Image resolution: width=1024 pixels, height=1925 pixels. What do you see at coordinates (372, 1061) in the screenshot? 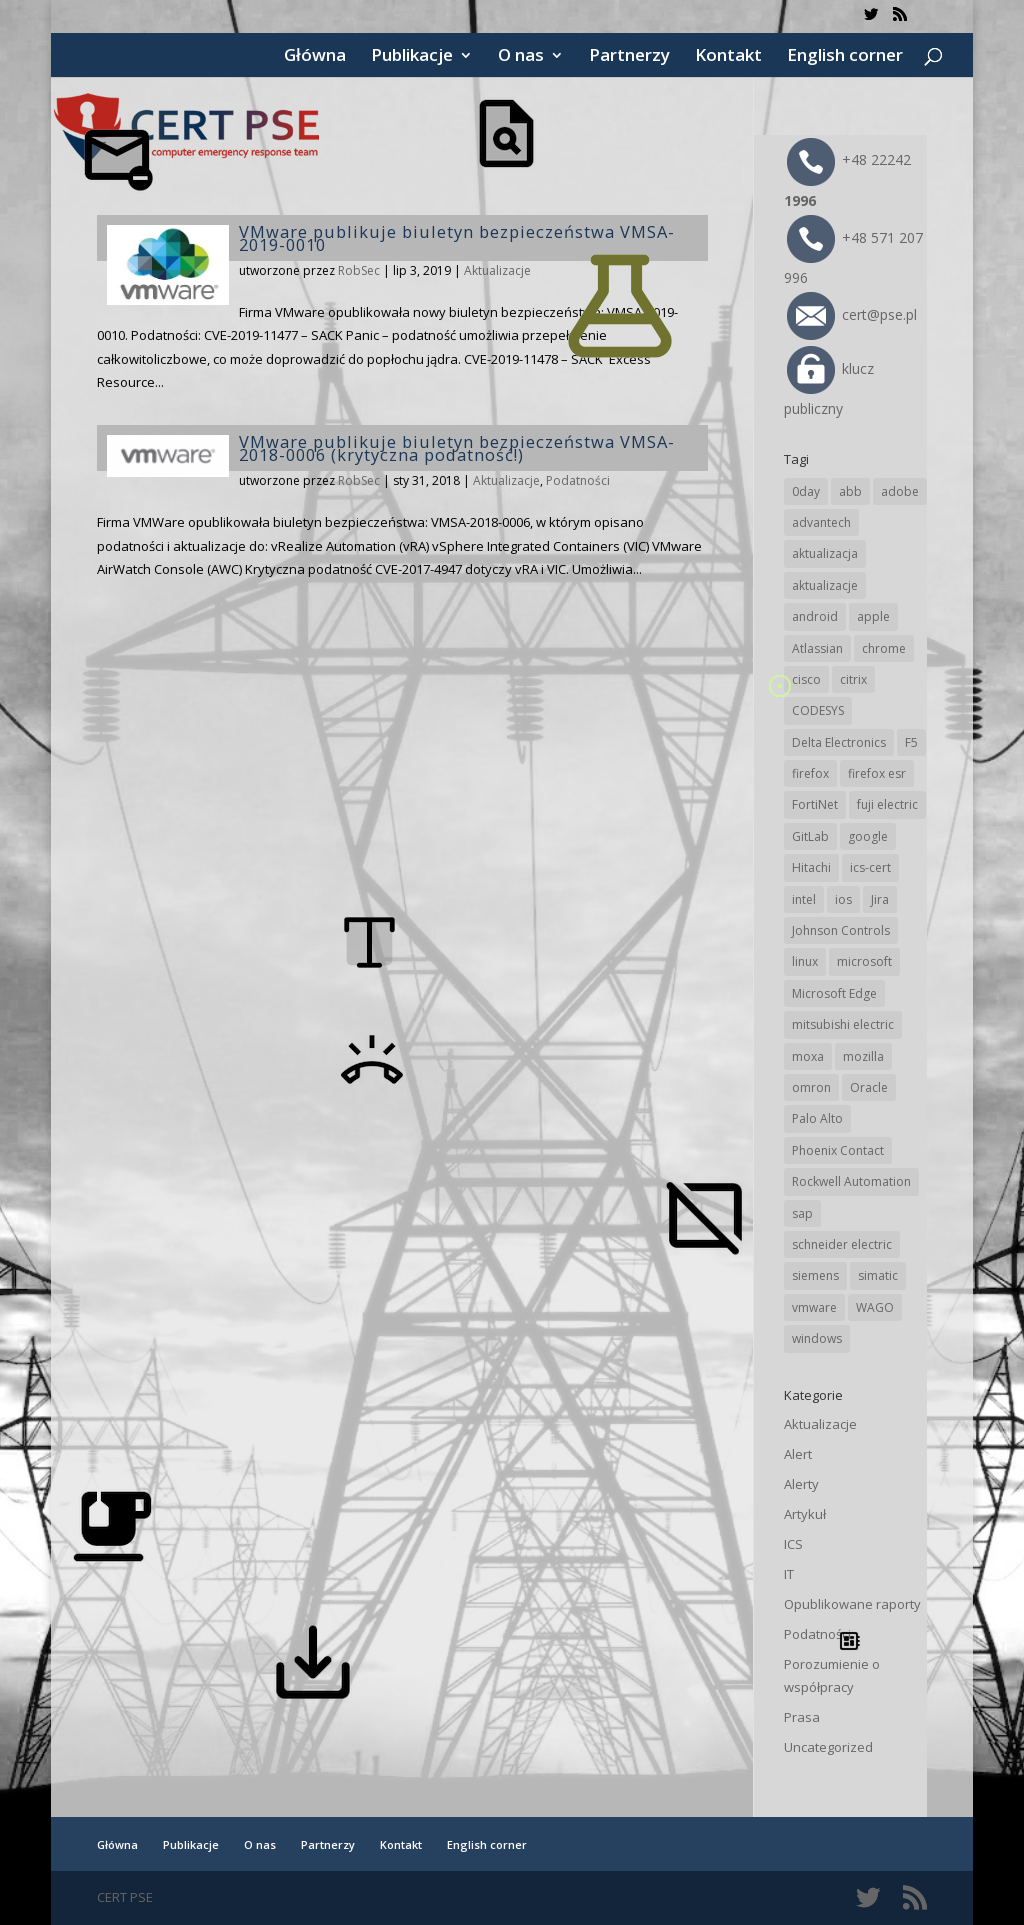
I see `incoming call alert` at bounding box center [372, 1061].